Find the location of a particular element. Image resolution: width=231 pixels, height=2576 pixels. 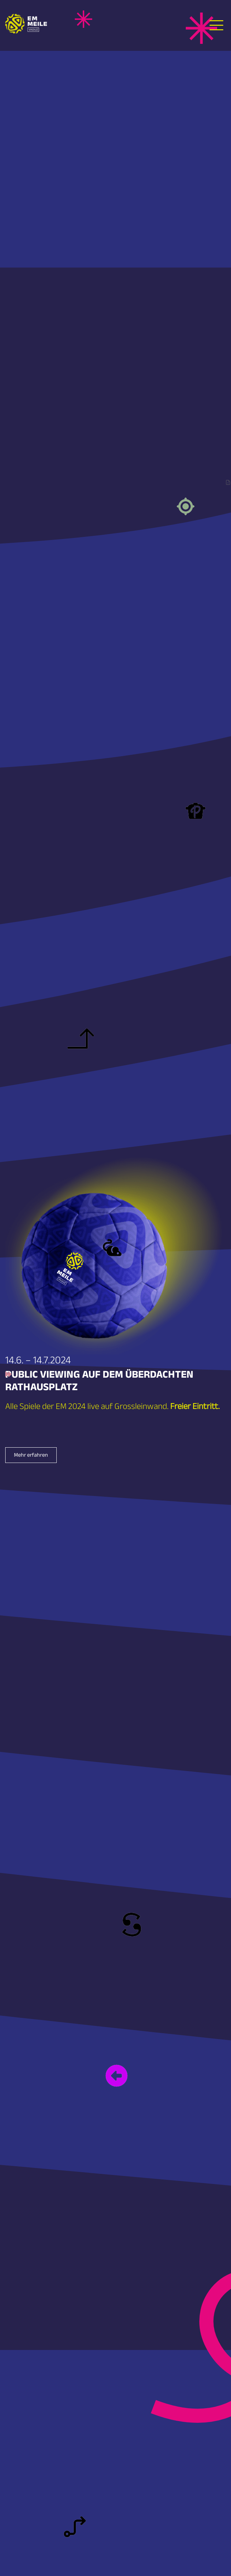

follow a guided path or tutorial is located at coordinates (75, 2526).